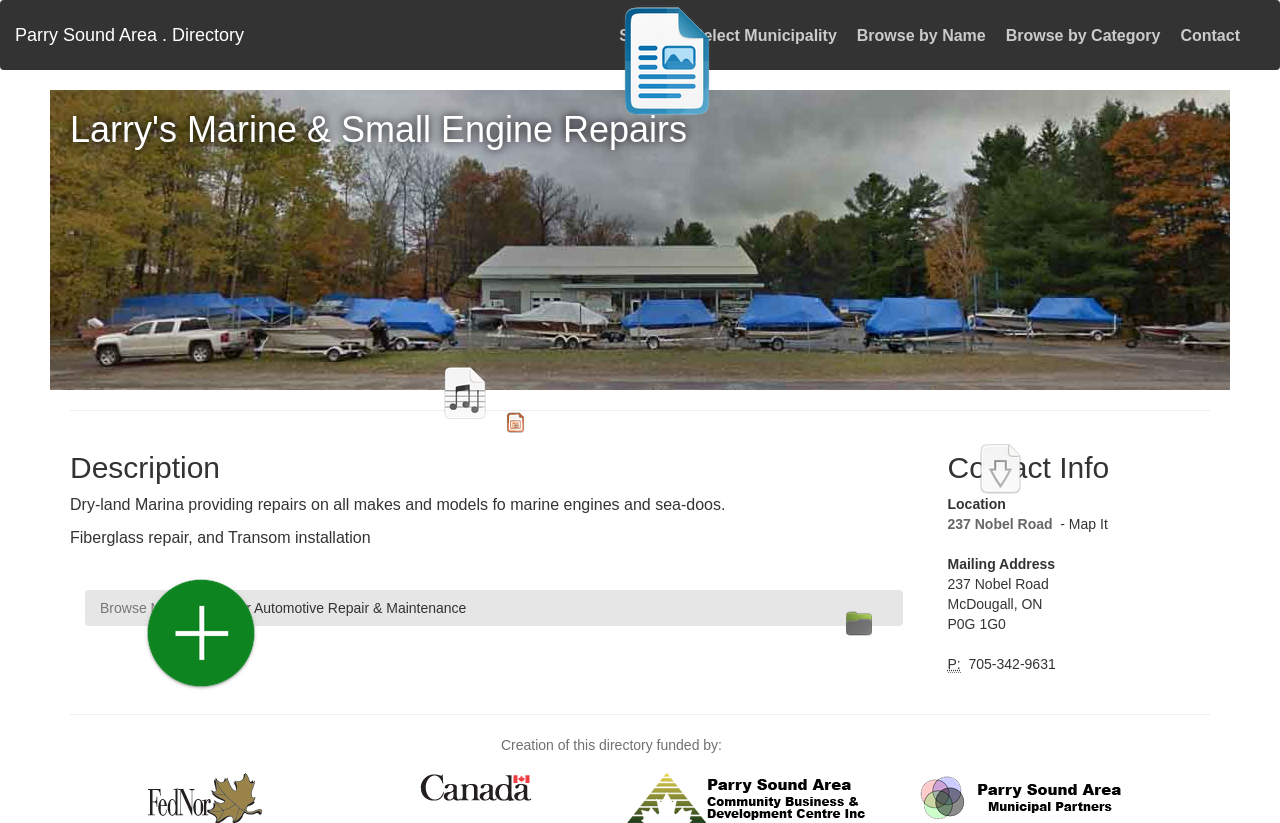  Describe the element at coordinates (859, 623) in the screenshot. I see `indicates an open or expanded folder` at that location.